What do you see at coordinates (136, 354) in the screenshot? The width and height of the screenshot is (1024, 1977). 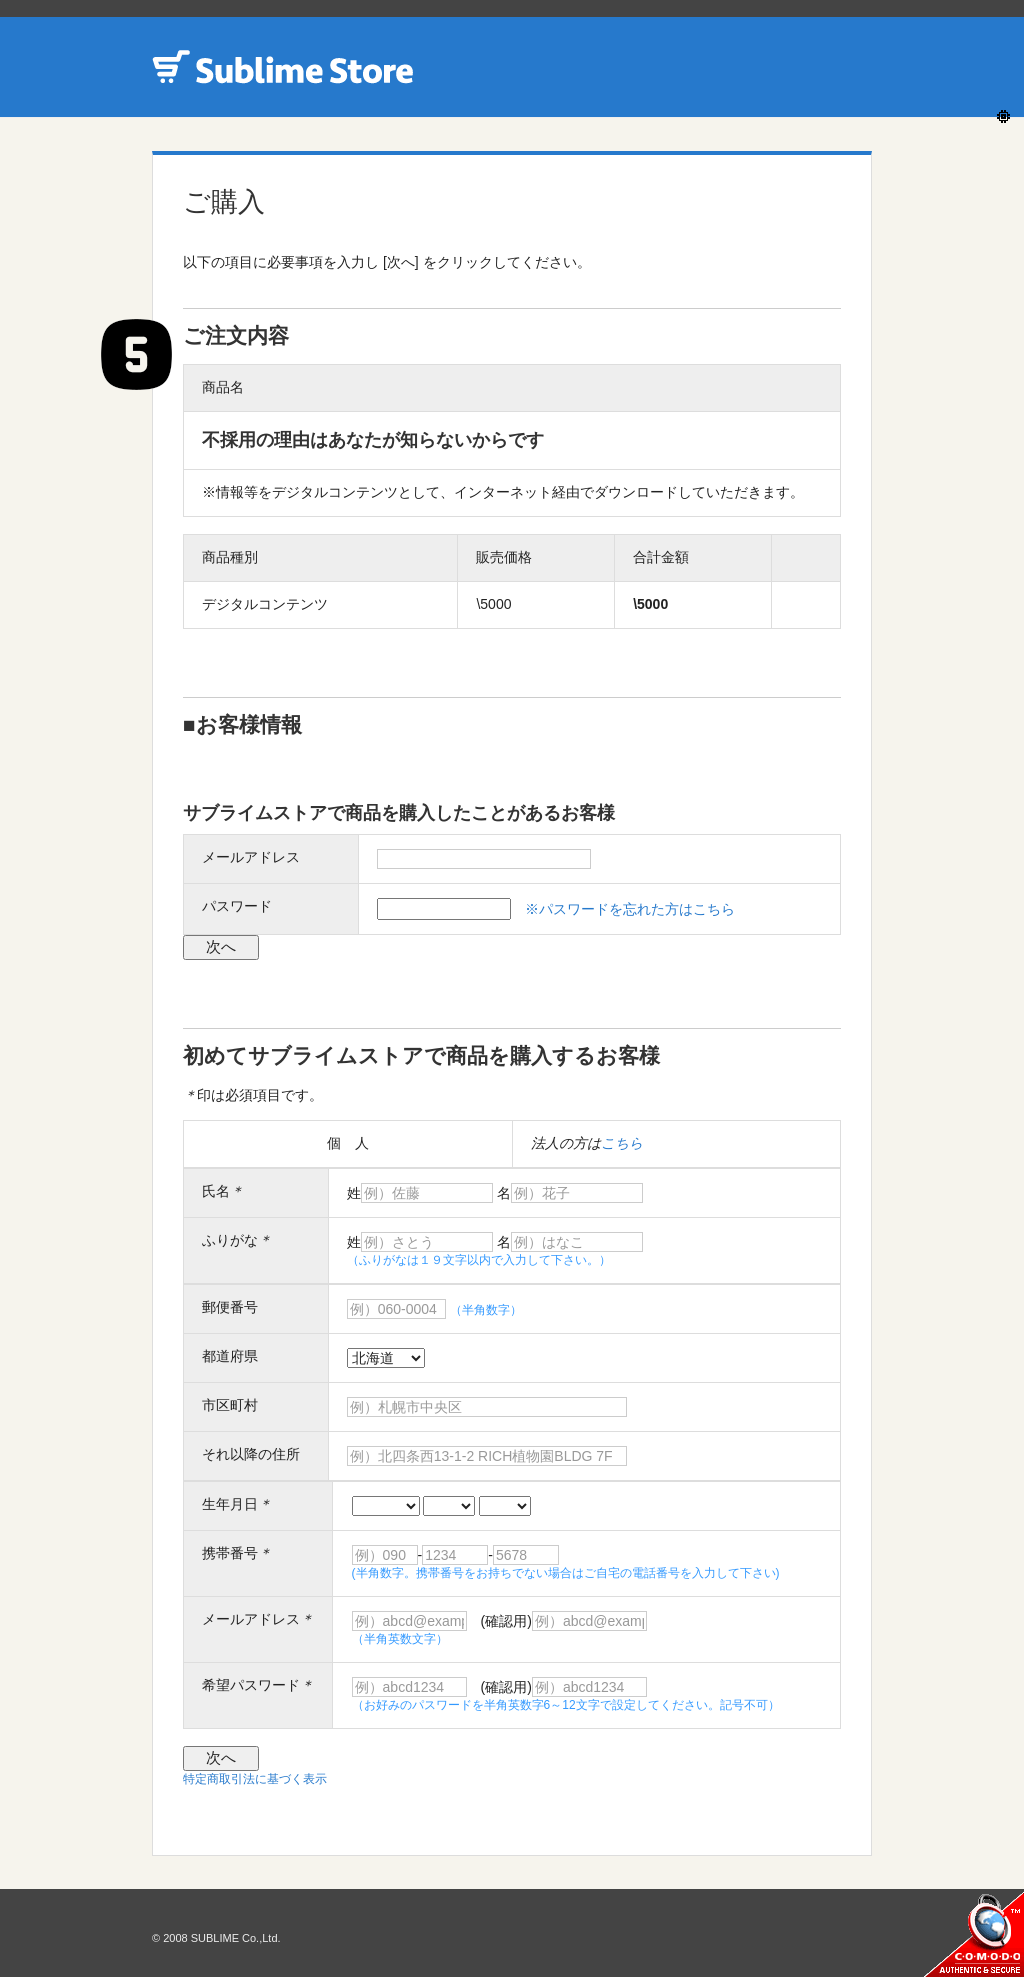 I see `indicates step 5 in a numbered sequence` at bounding box center [136, 354].